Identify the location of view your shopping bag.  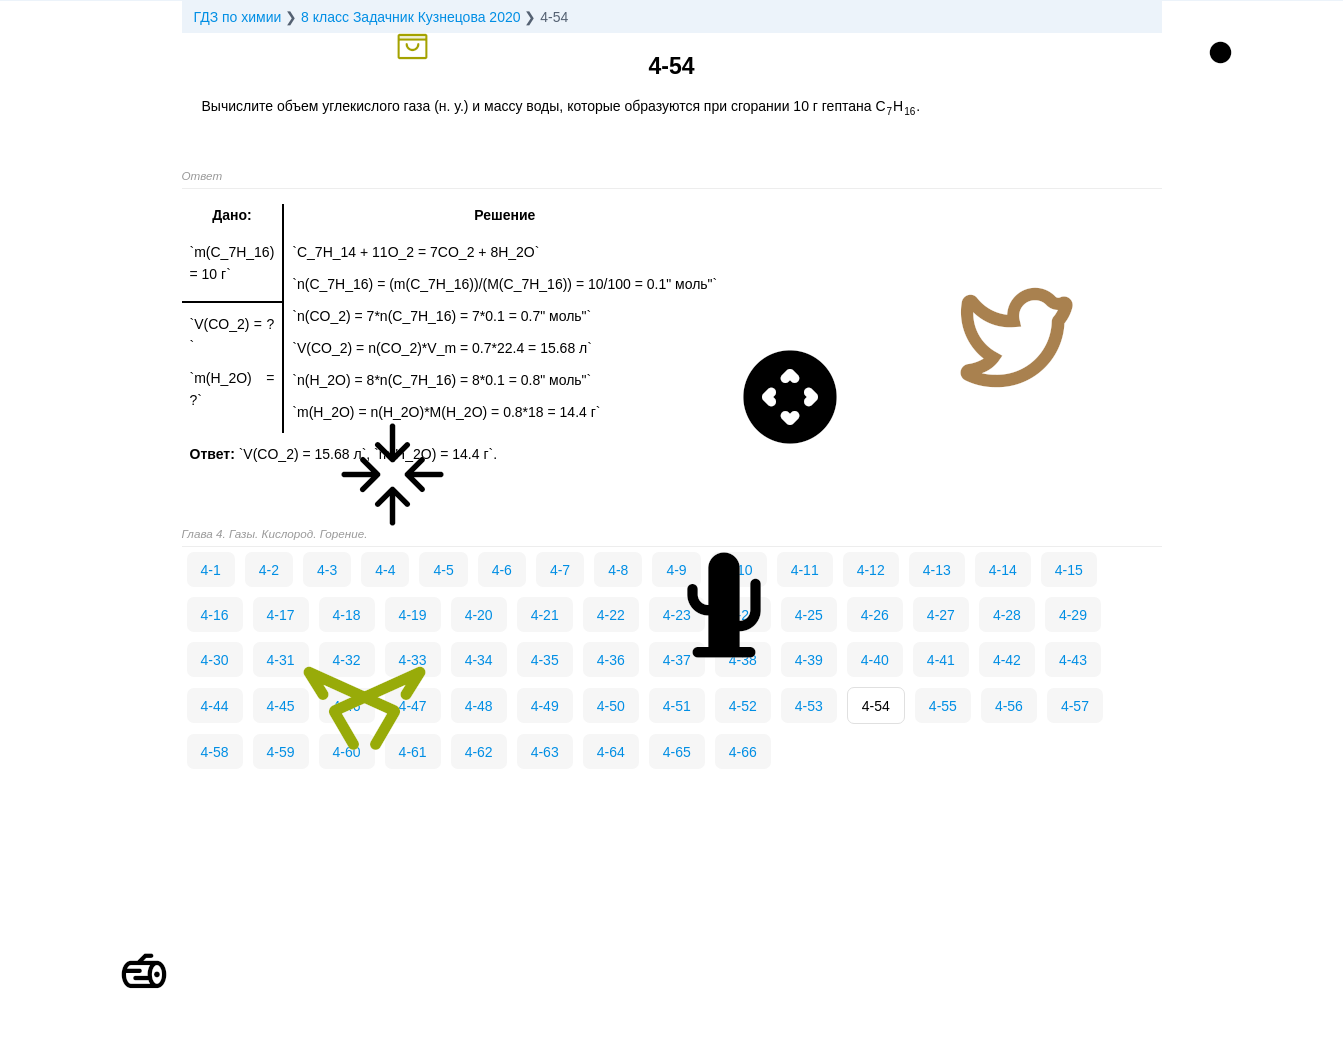
(412, 46).